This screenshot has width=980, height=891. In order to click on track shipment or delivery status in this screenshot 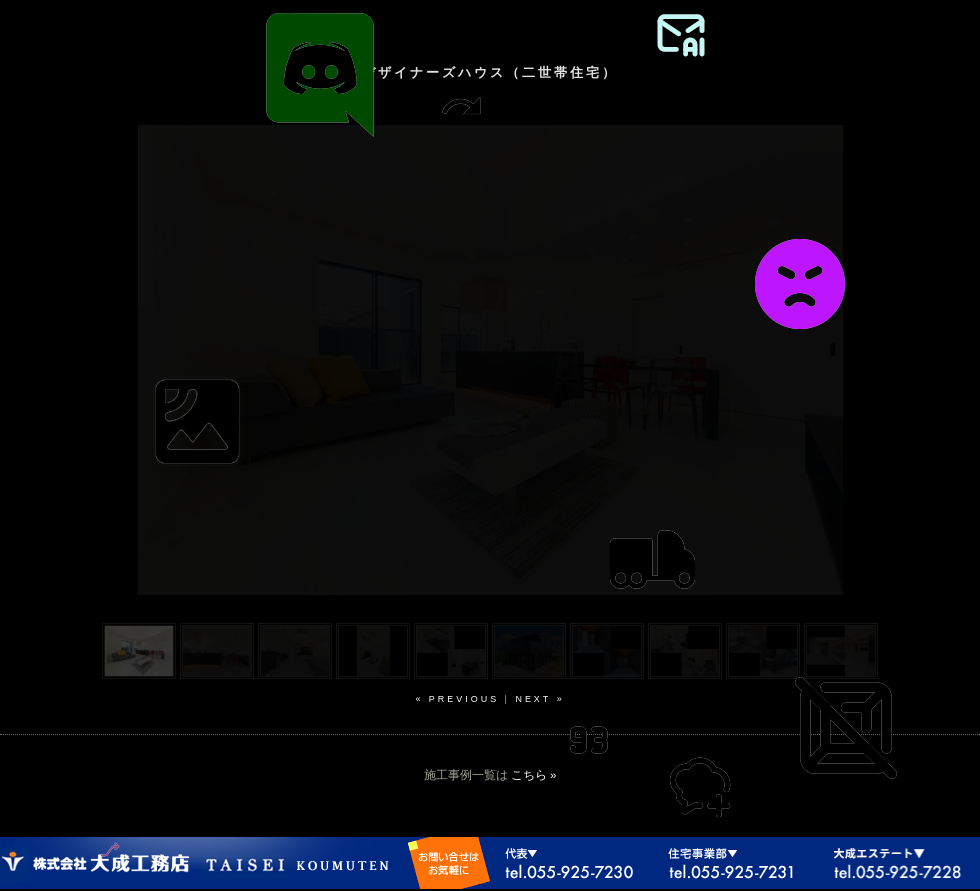, I will do `click(652, 559)`.